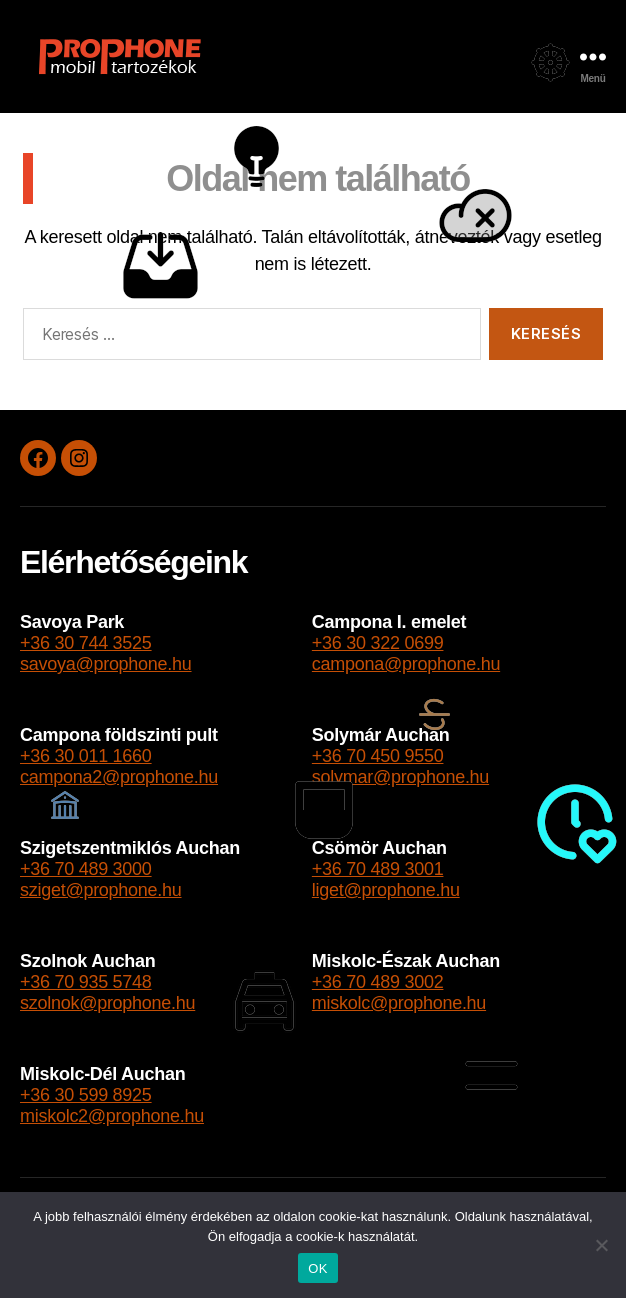 This screenshot has height=1298, width=626. I want to click on navigate to buddhism or dharma-related content, so click(550, 62).